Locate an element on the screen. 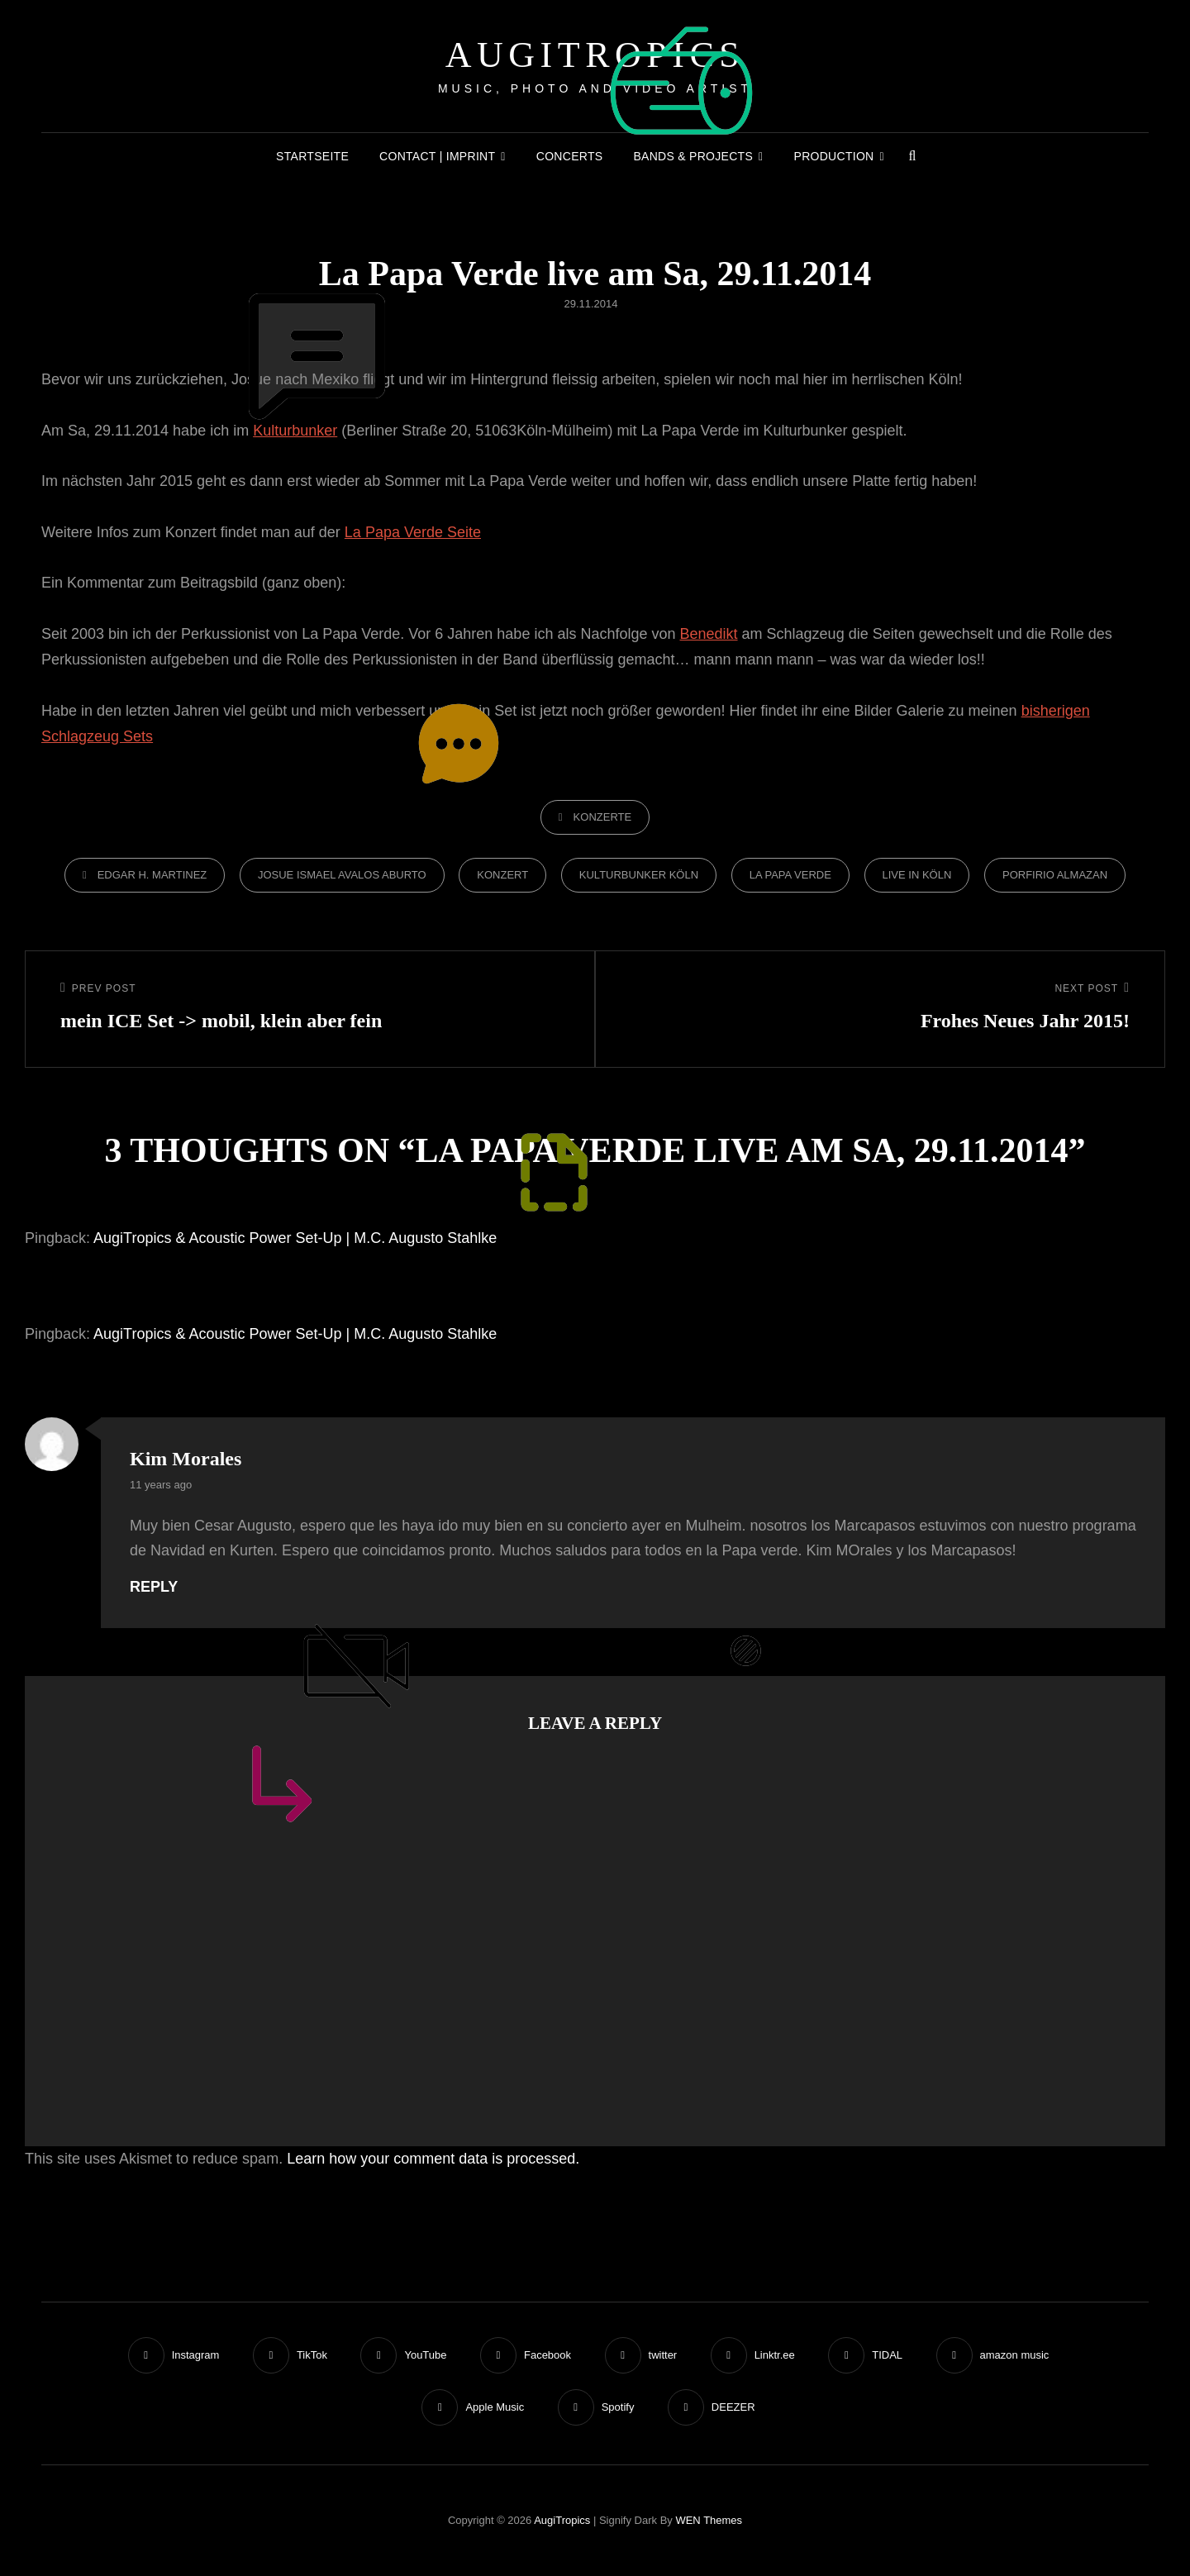  view activity log or event history is located at coordinates (681, 88).